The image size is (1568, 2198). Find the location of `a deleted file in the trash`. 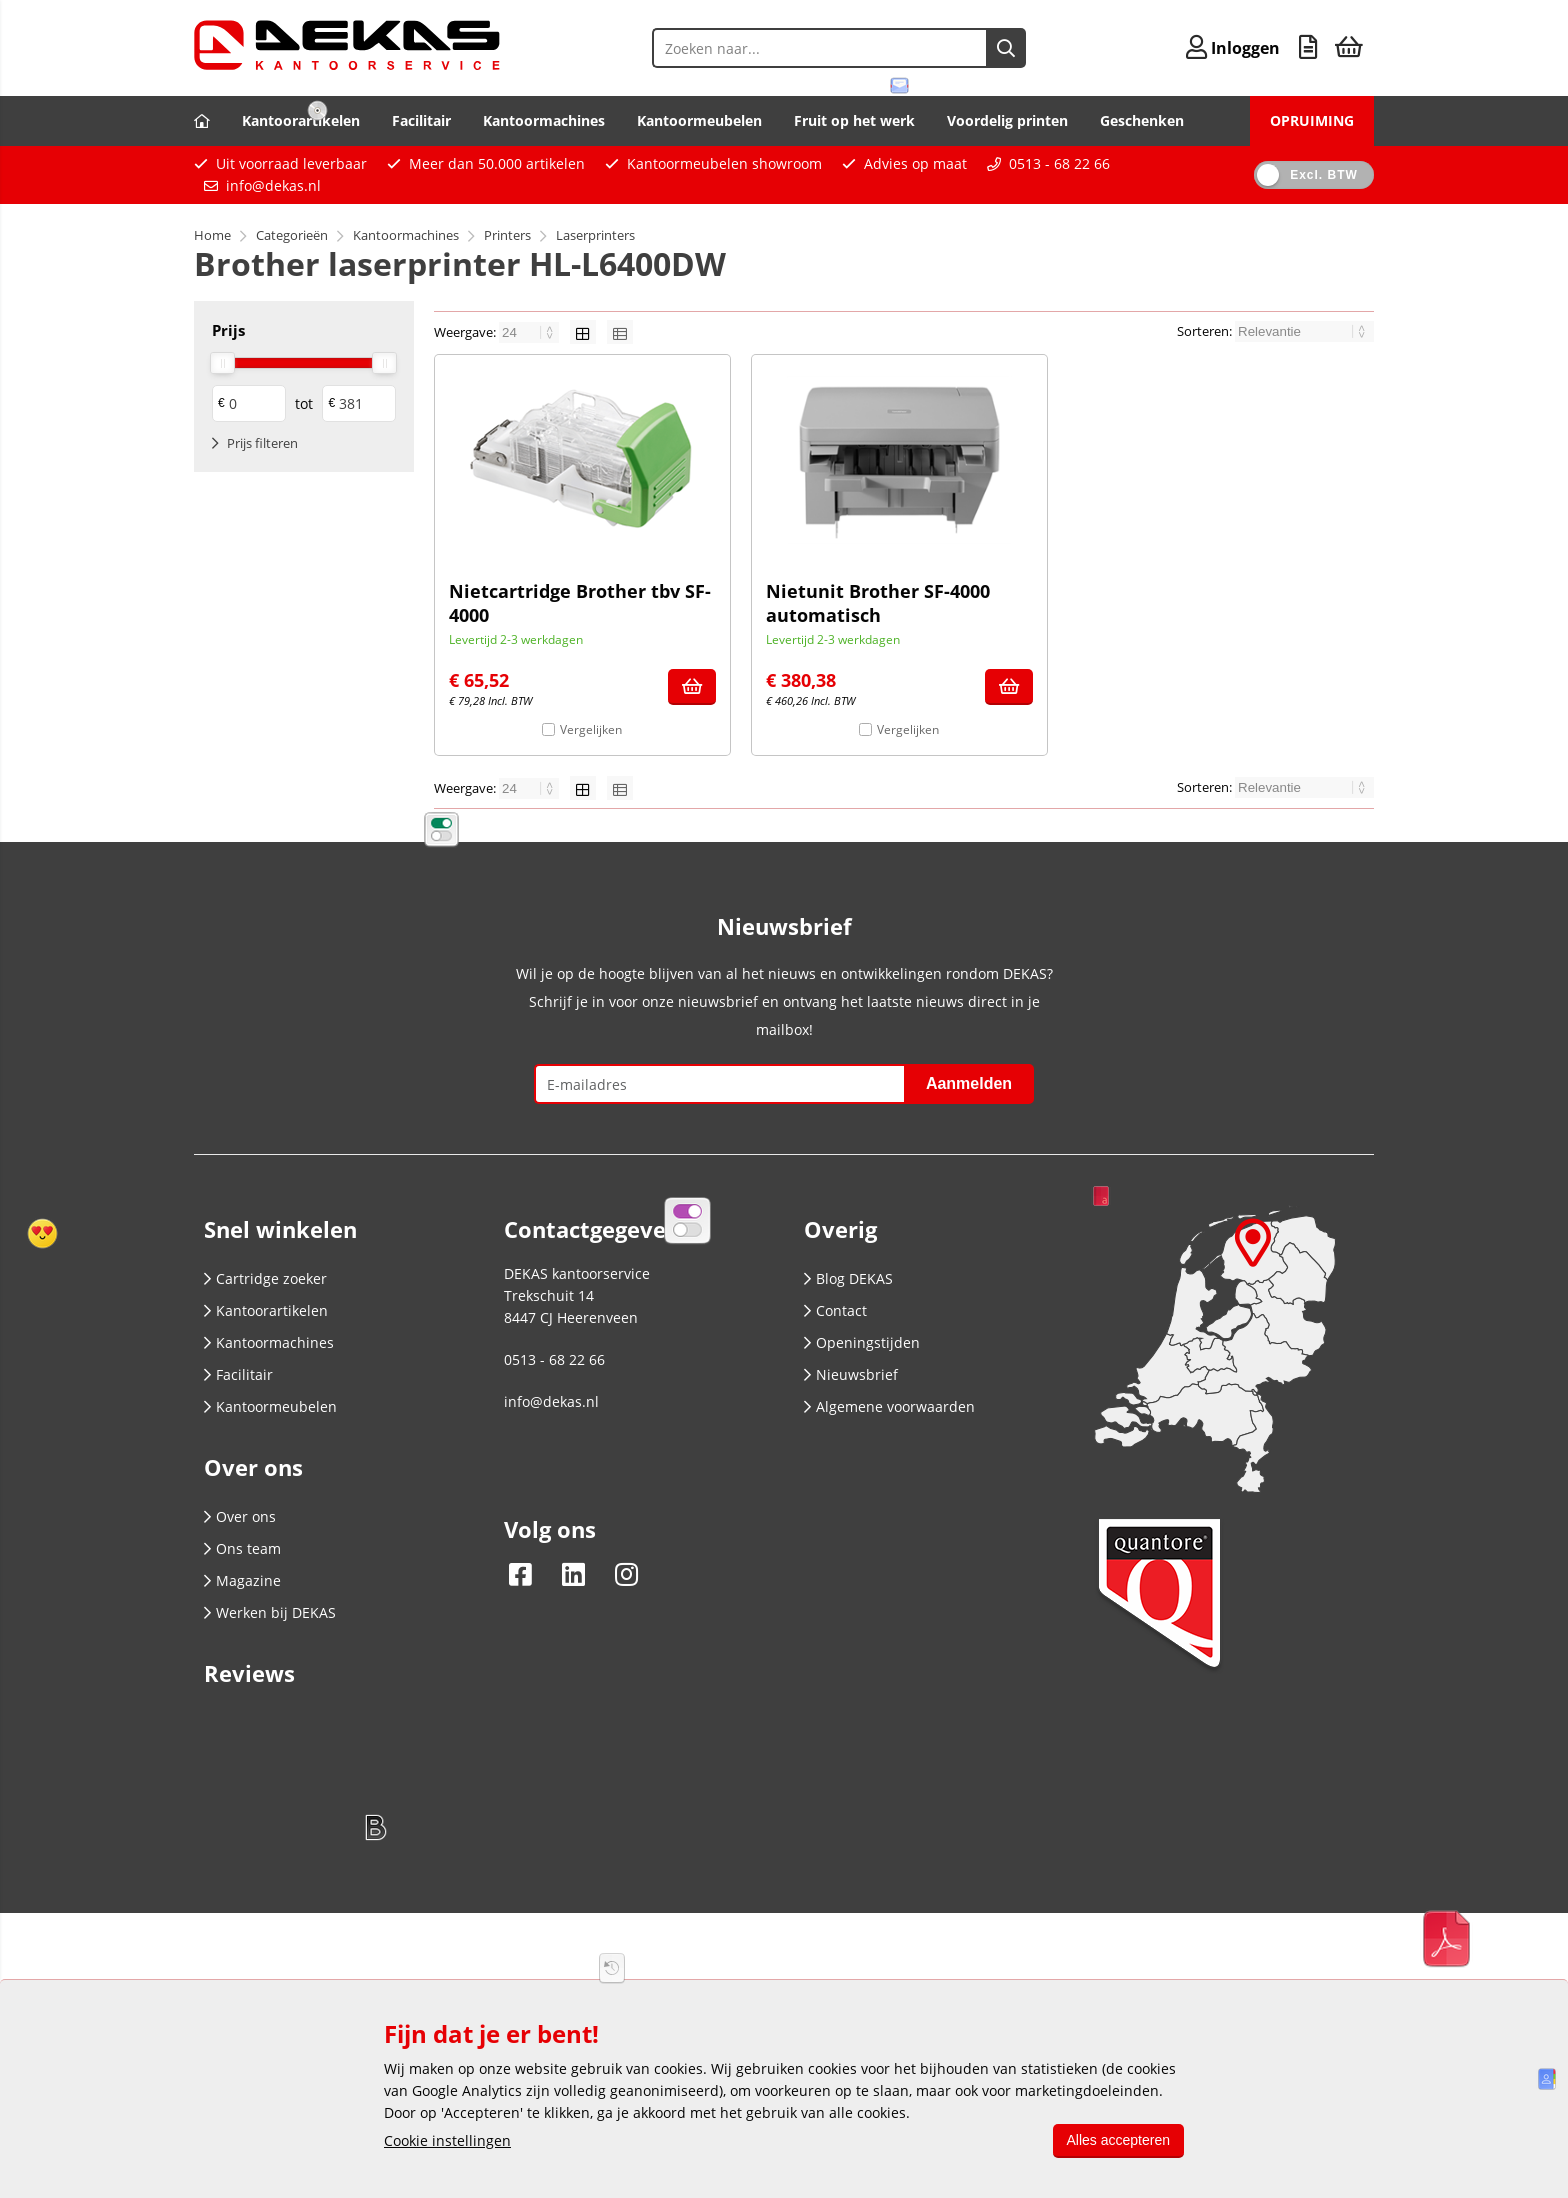

a deleted file in the trash is located at coordinates (612, 1968).